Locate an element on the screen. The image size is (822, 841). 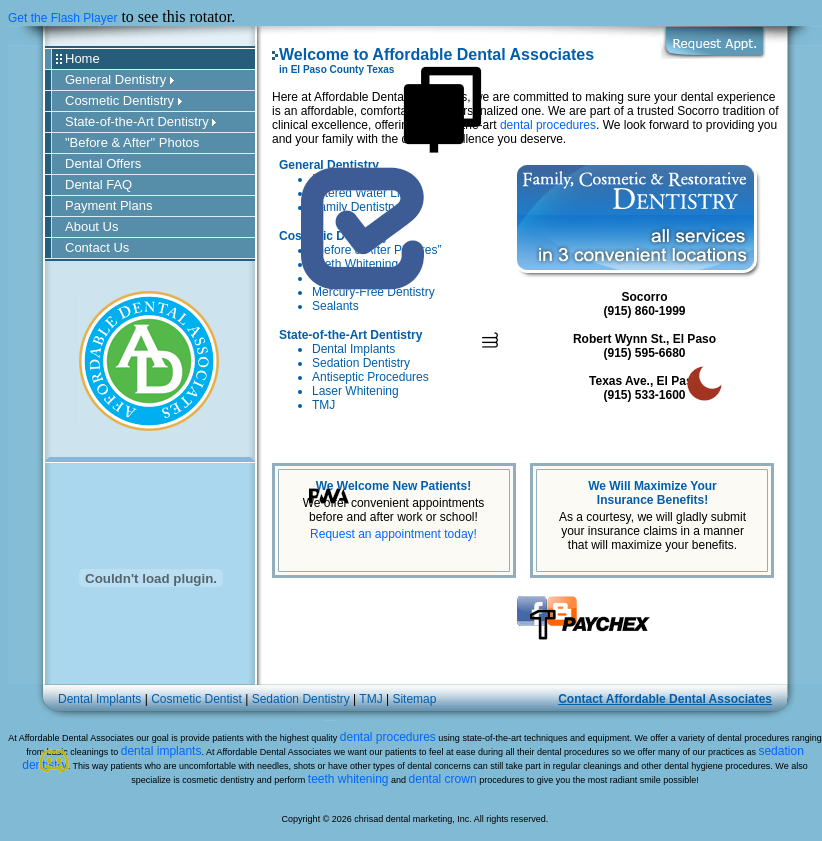
progressive web app logo is located at coordinates (329, 496).